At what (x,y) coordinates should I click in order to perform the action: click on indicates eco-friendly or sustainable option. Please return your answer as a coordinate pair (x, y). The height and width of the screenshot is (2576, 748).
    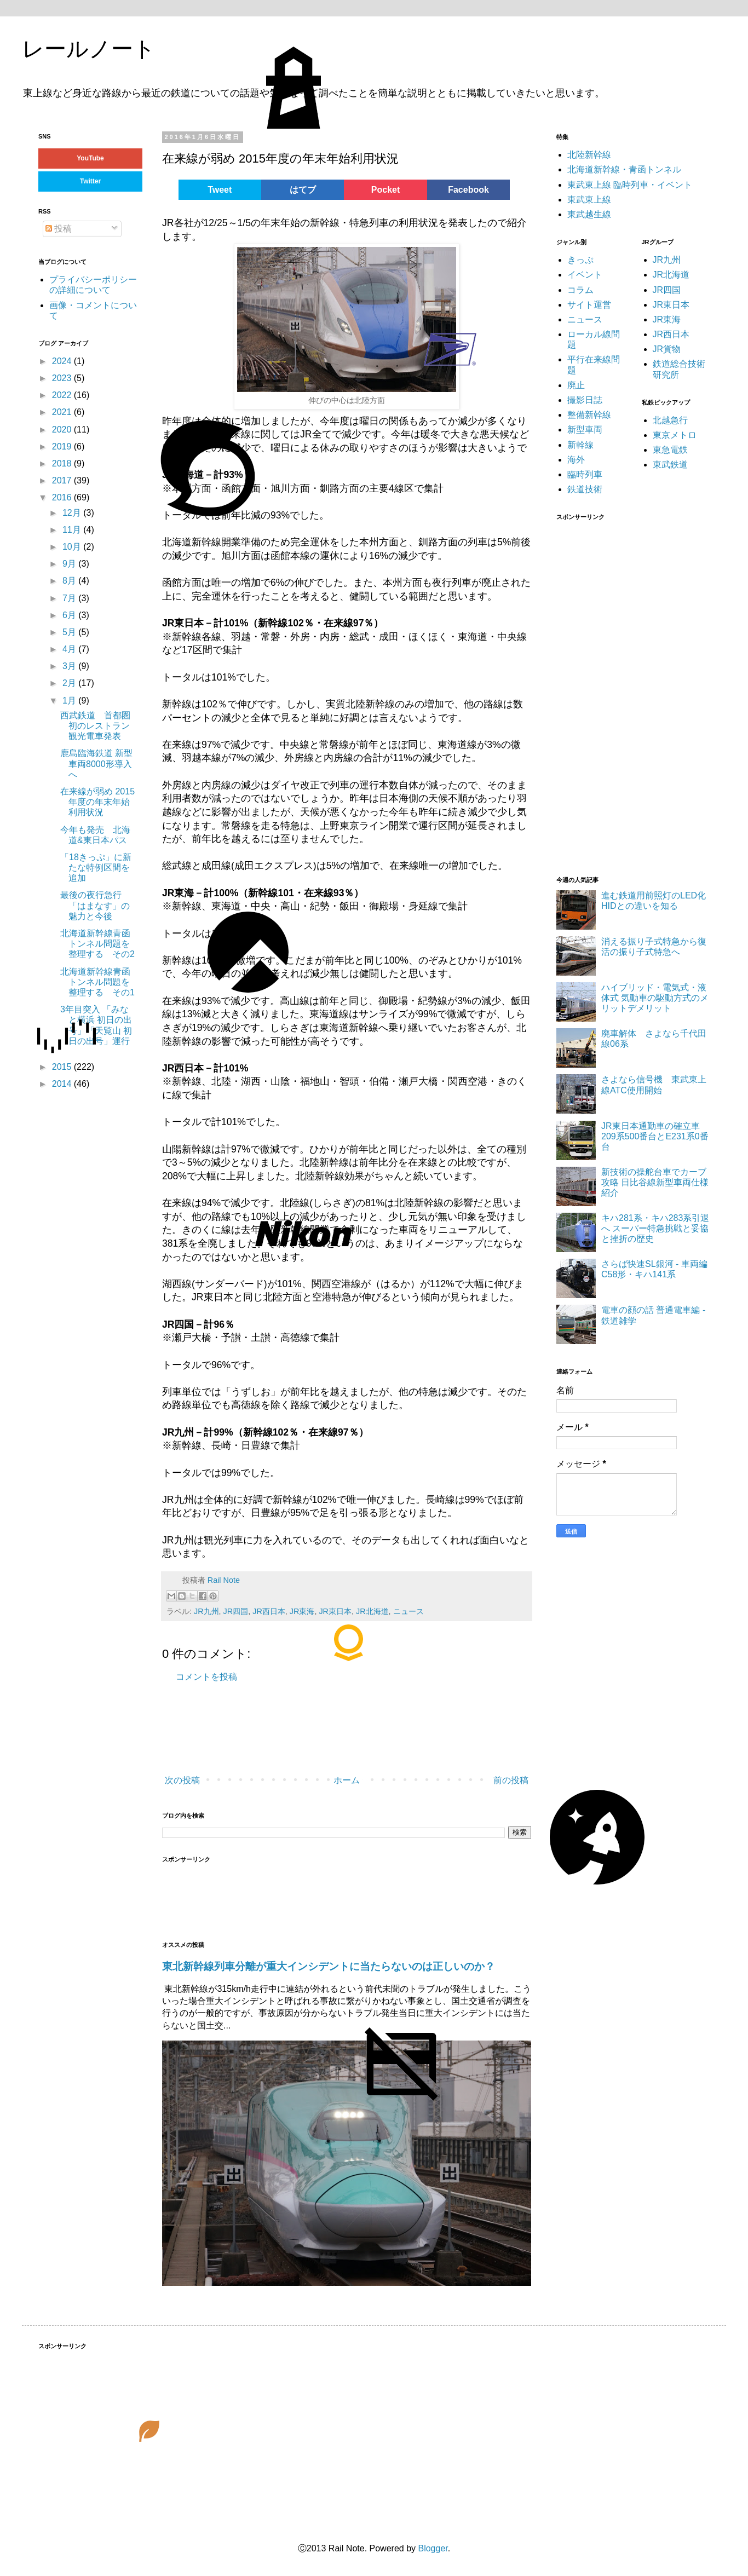
    Looking at the image, I should click on (149, 2430).